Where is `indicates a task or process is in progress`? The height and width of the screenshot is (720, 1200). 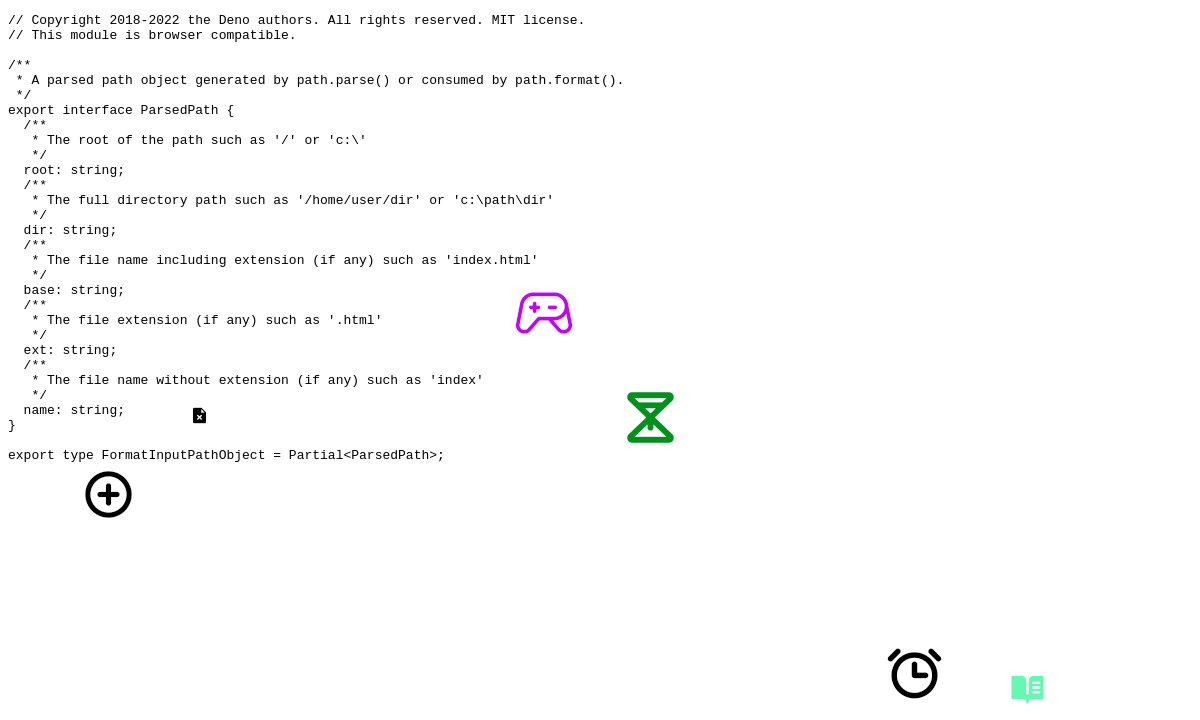 indicates a task or process is in progress is located at coordinates (650, 417).